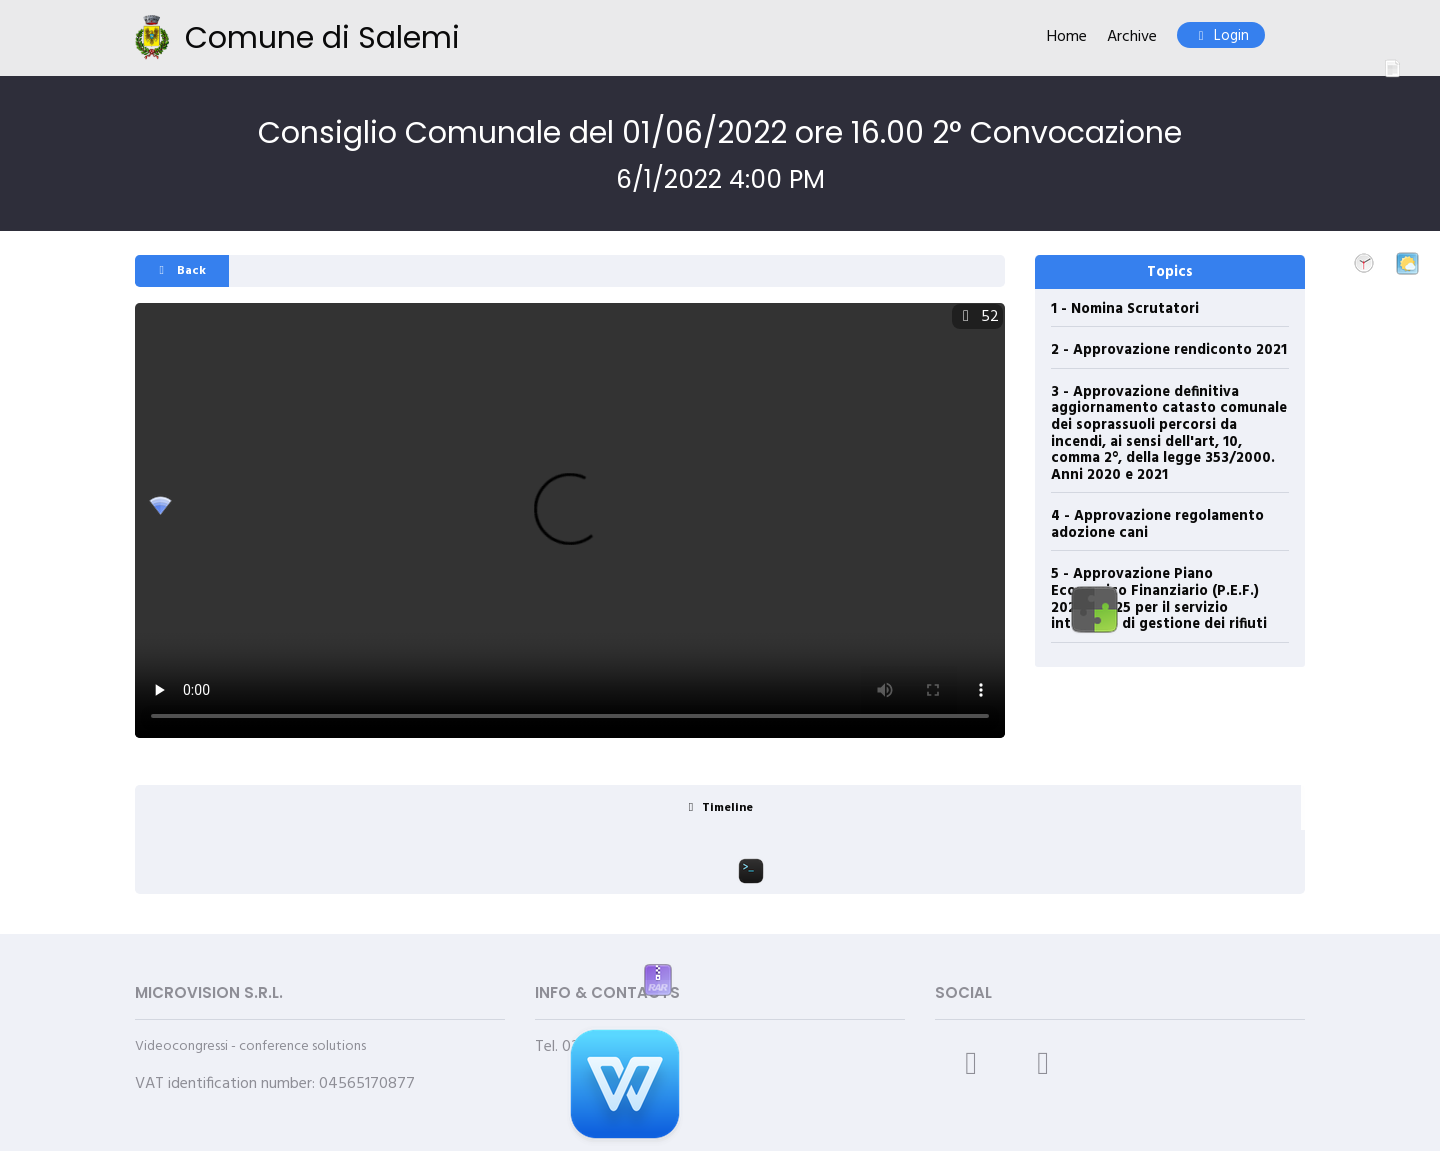 The image size is (1440, 1151). Describe the element at coordinates (751, 871) in the screenshot. I see `open terminal application` at that location.